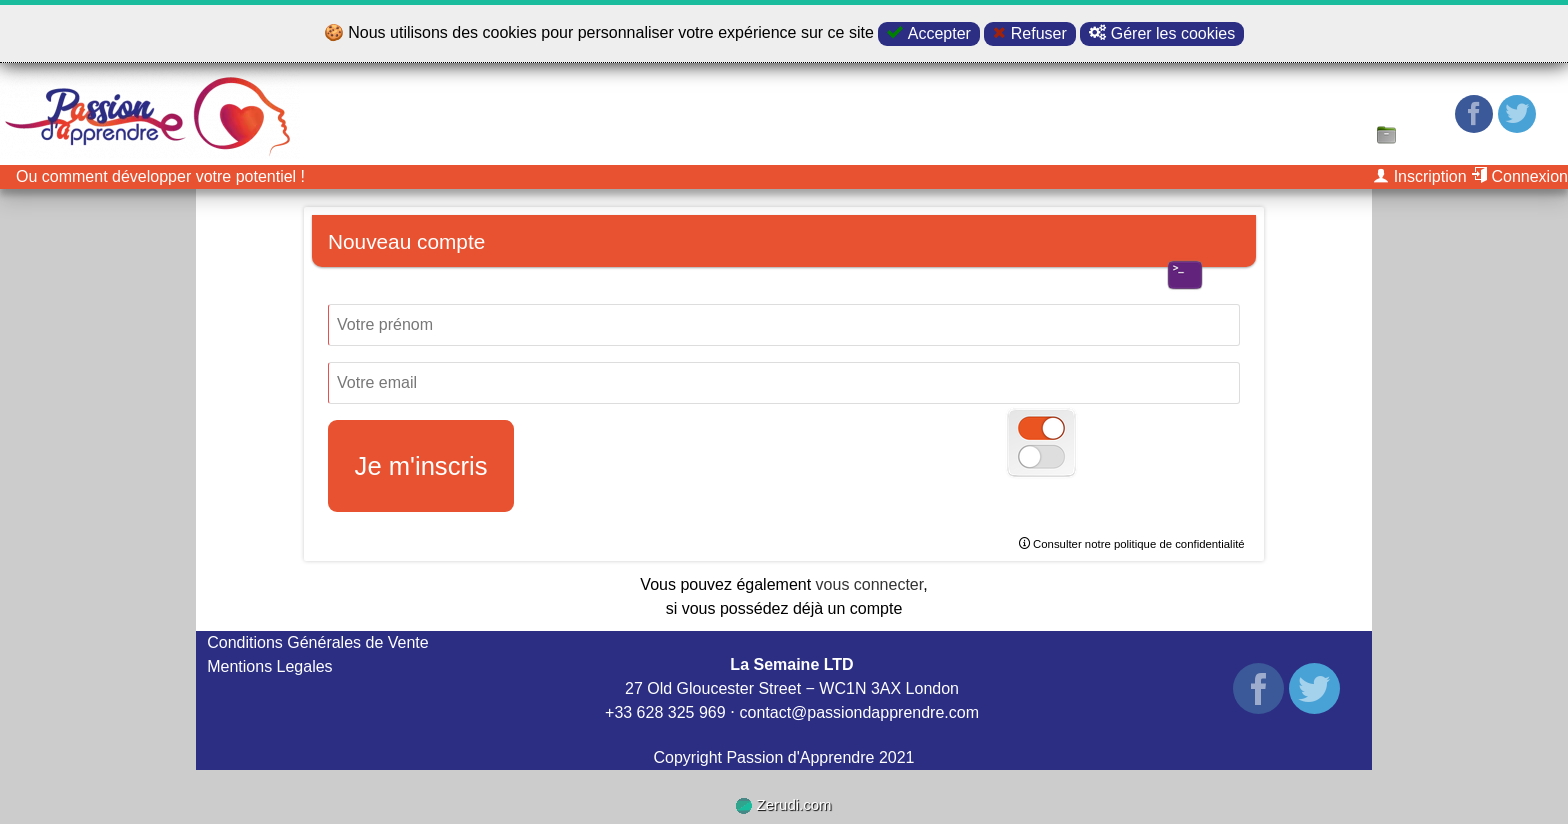 The height and width of the screenshot is (824, 1568). I want to click on open system tweaks or settings app, so click(1041, 442).